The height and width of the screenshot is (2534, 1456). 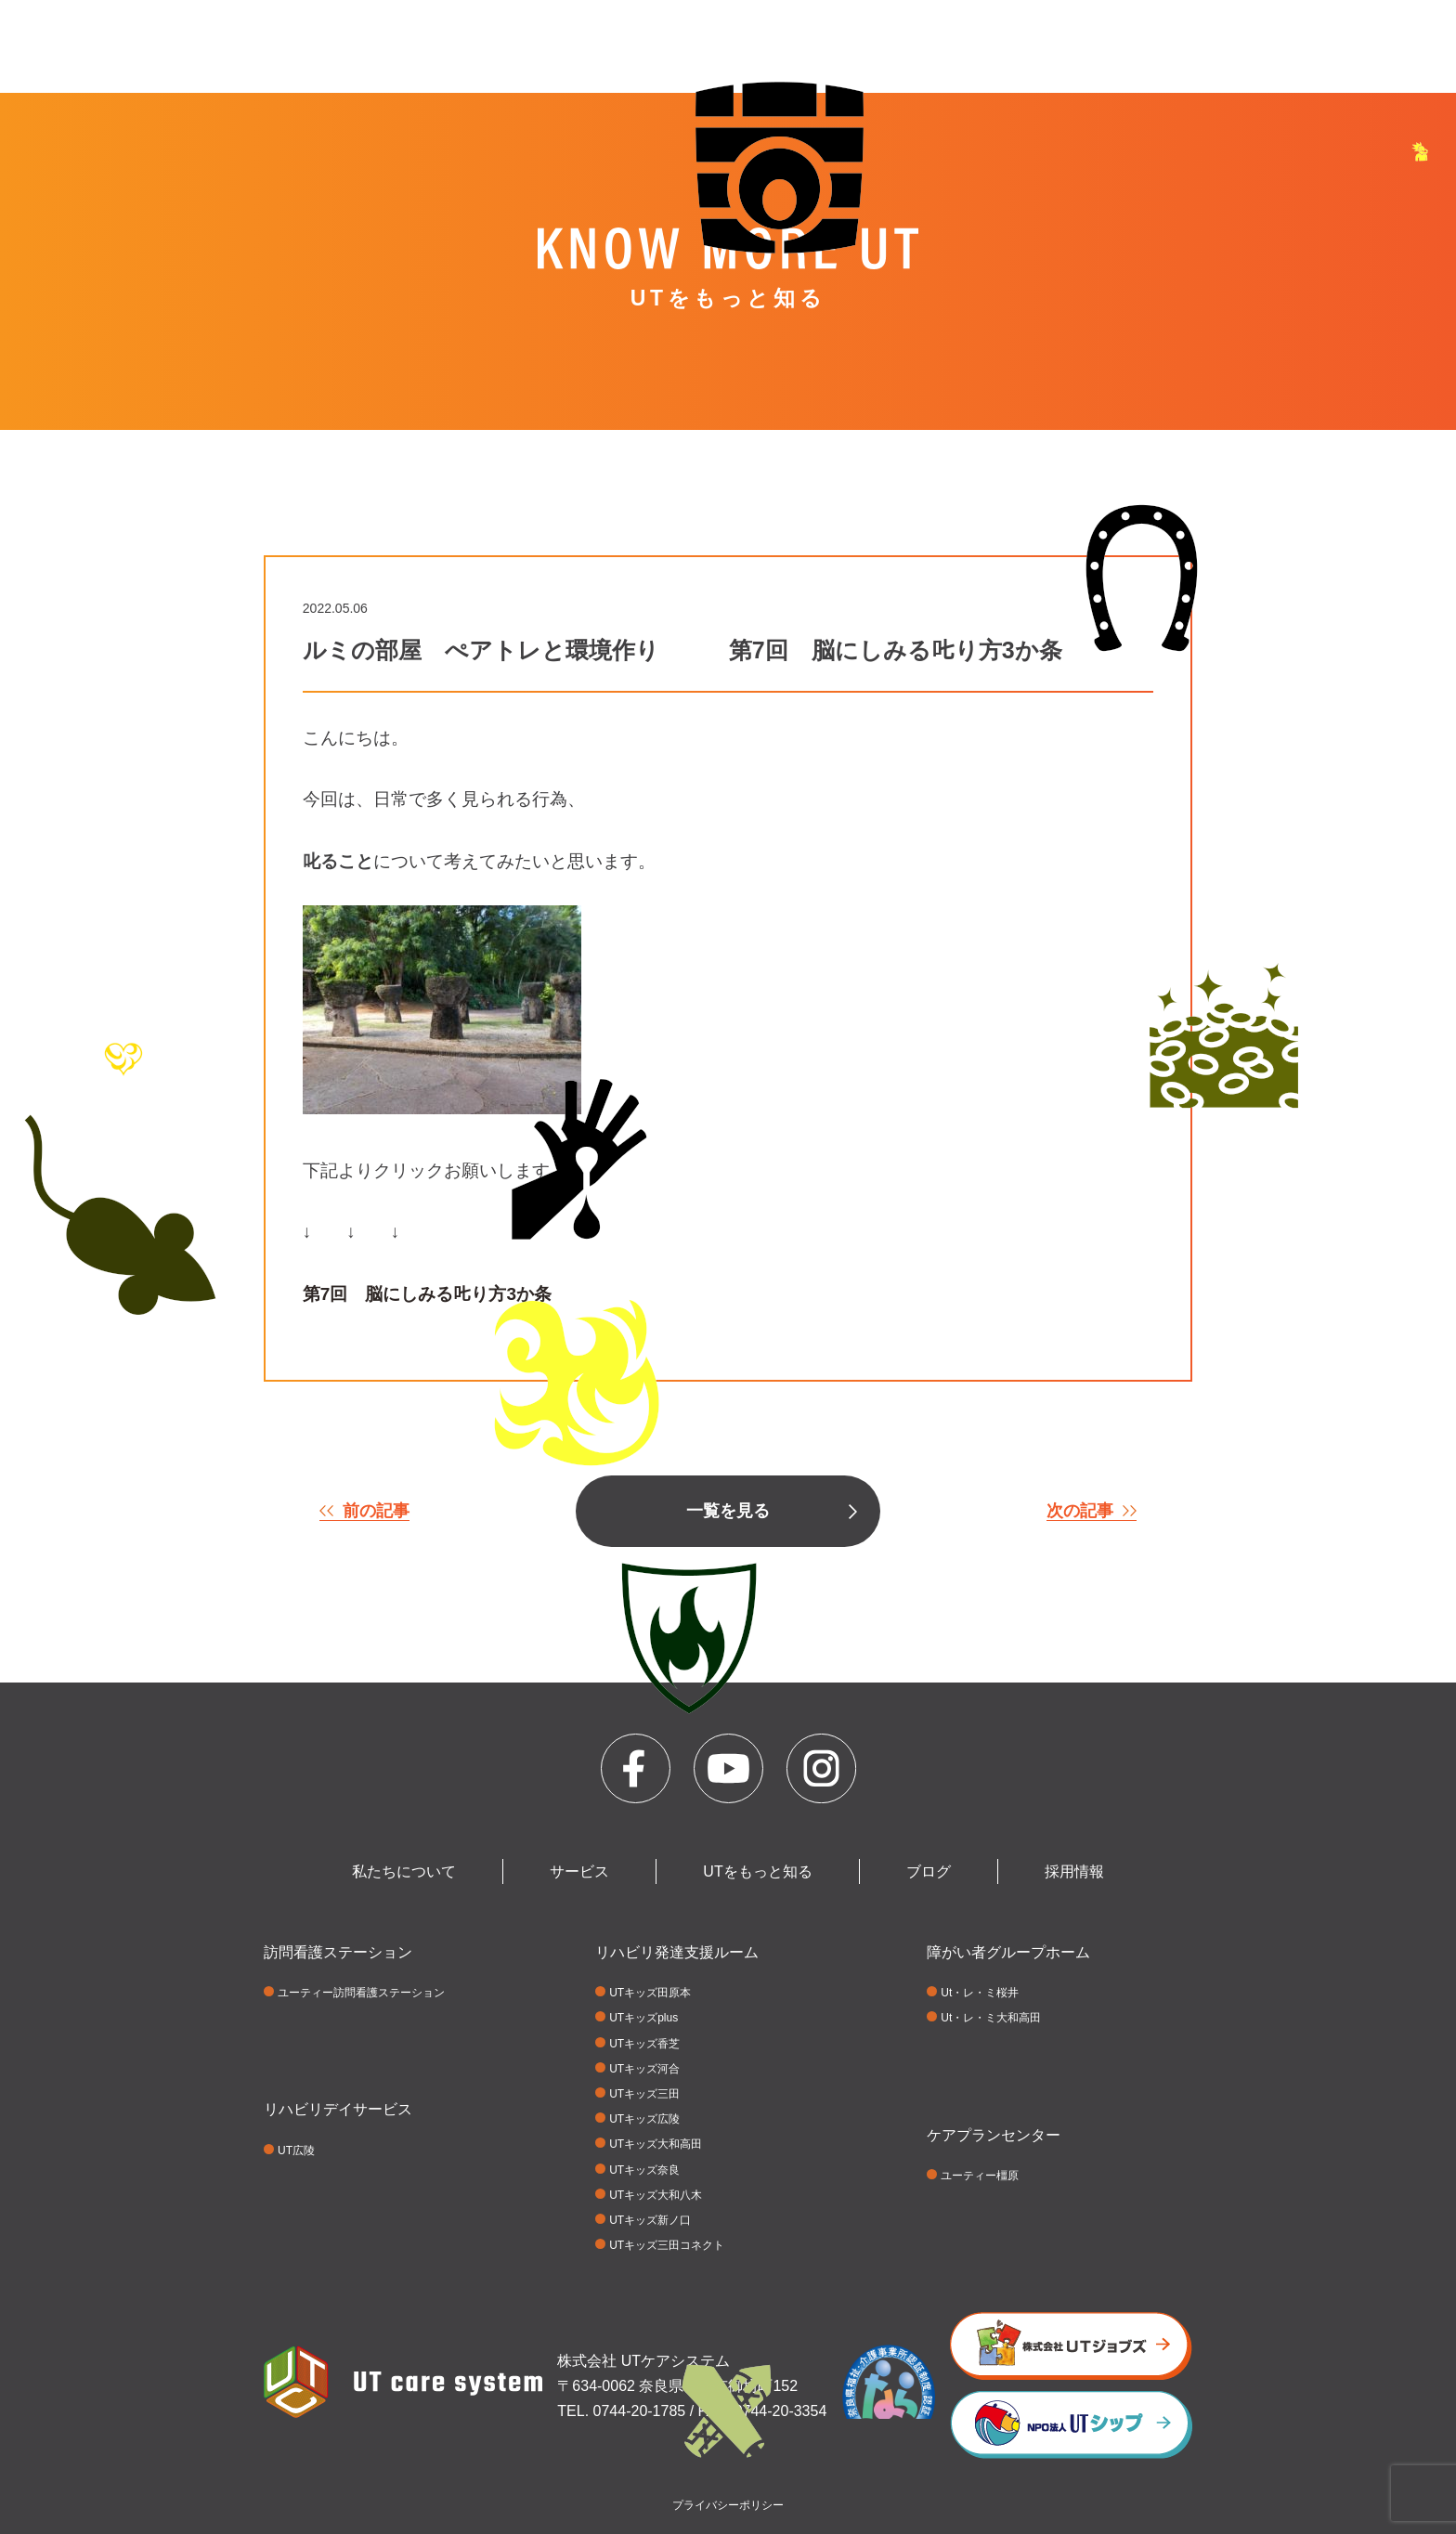 What do you see at coordinates (688, 1638) in the screenshot?
I see `activate fire protection or resistance` at bounding box center [688, 1638].